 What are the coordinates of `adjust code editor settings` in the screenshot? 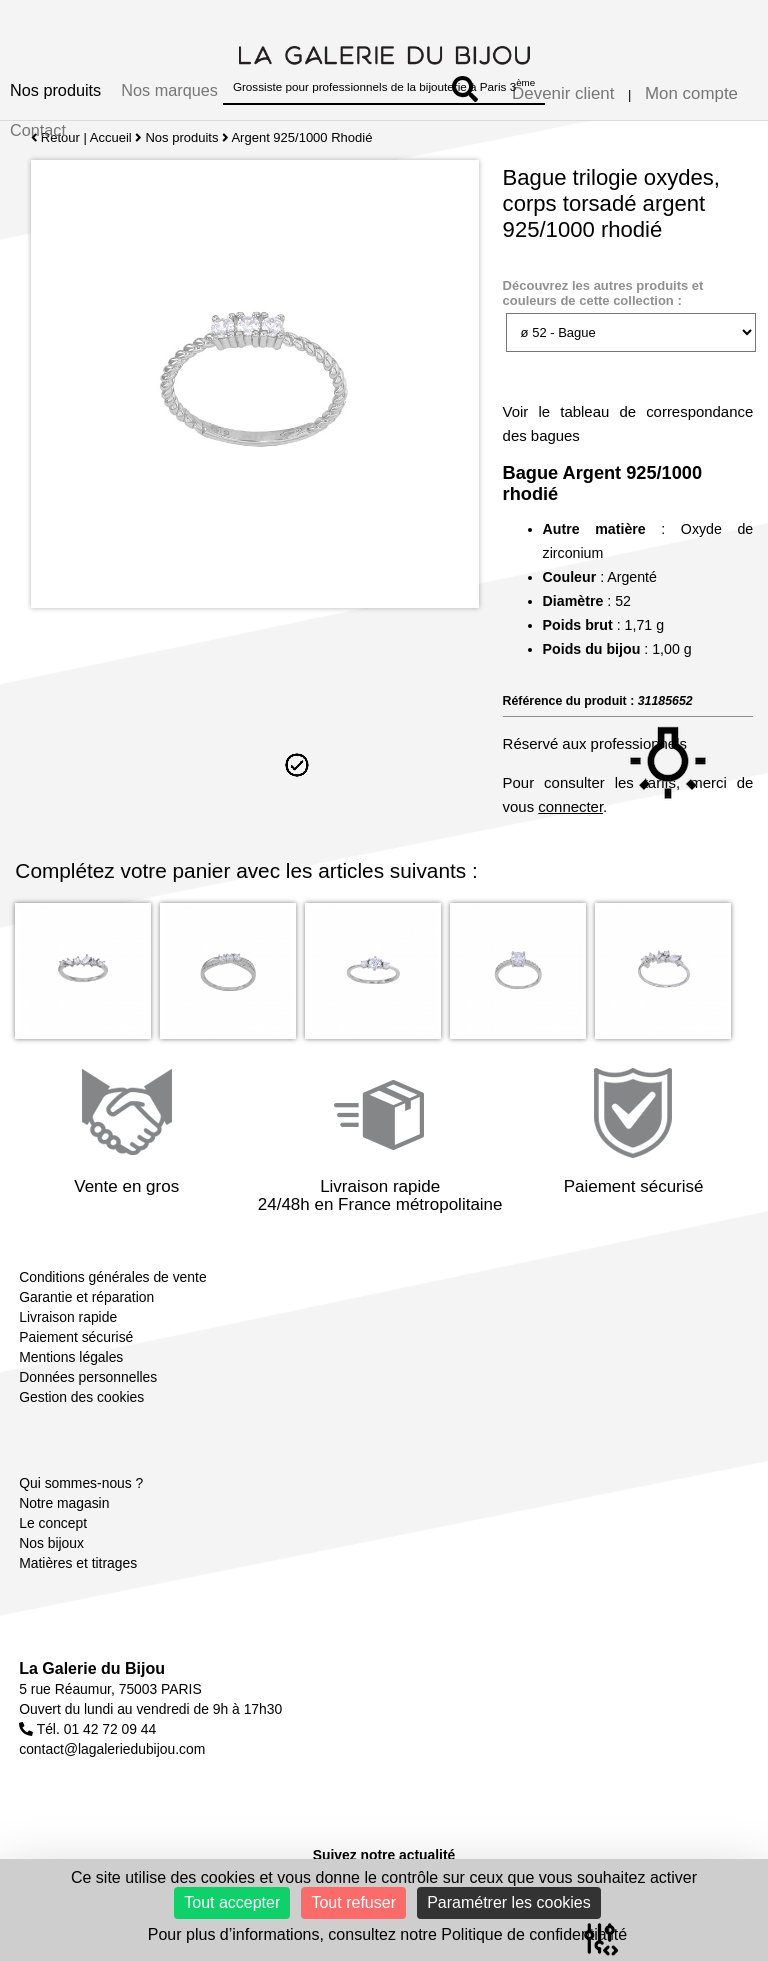 It's located at (599, 1938).